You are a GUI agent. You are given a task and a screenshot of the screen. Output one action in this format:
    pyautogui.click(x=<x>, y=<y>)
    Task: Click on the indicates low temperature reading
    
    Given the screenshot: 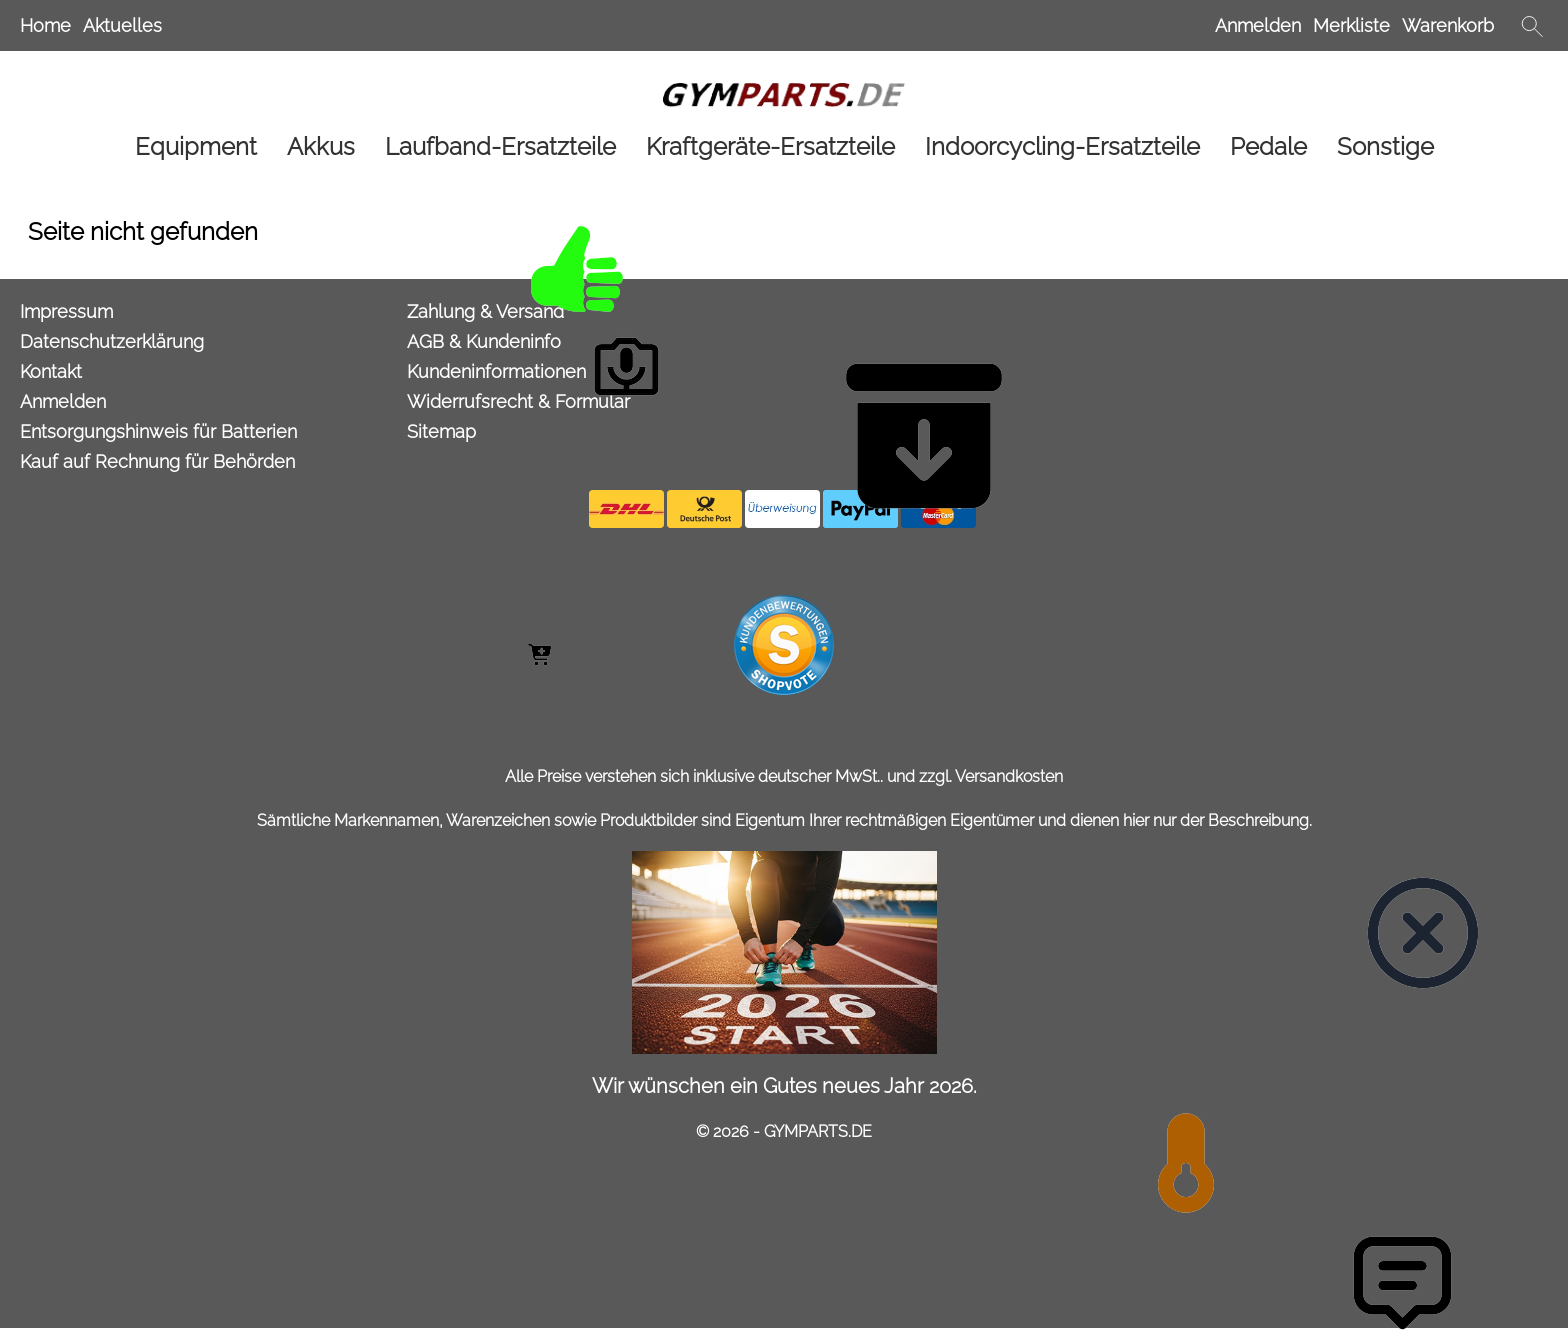 What is the action you would take?
    pyautogui.click(x=1186, y=1163)
    